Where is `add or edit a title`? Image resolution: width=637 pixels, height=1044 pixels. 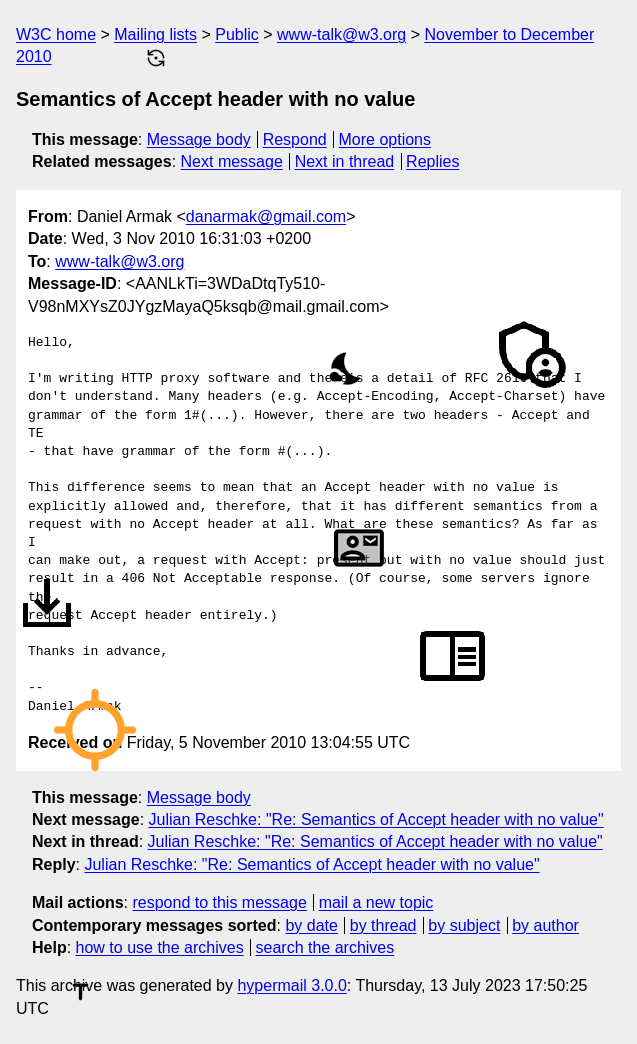 add or edit a title is located at coordinates (80, 992).